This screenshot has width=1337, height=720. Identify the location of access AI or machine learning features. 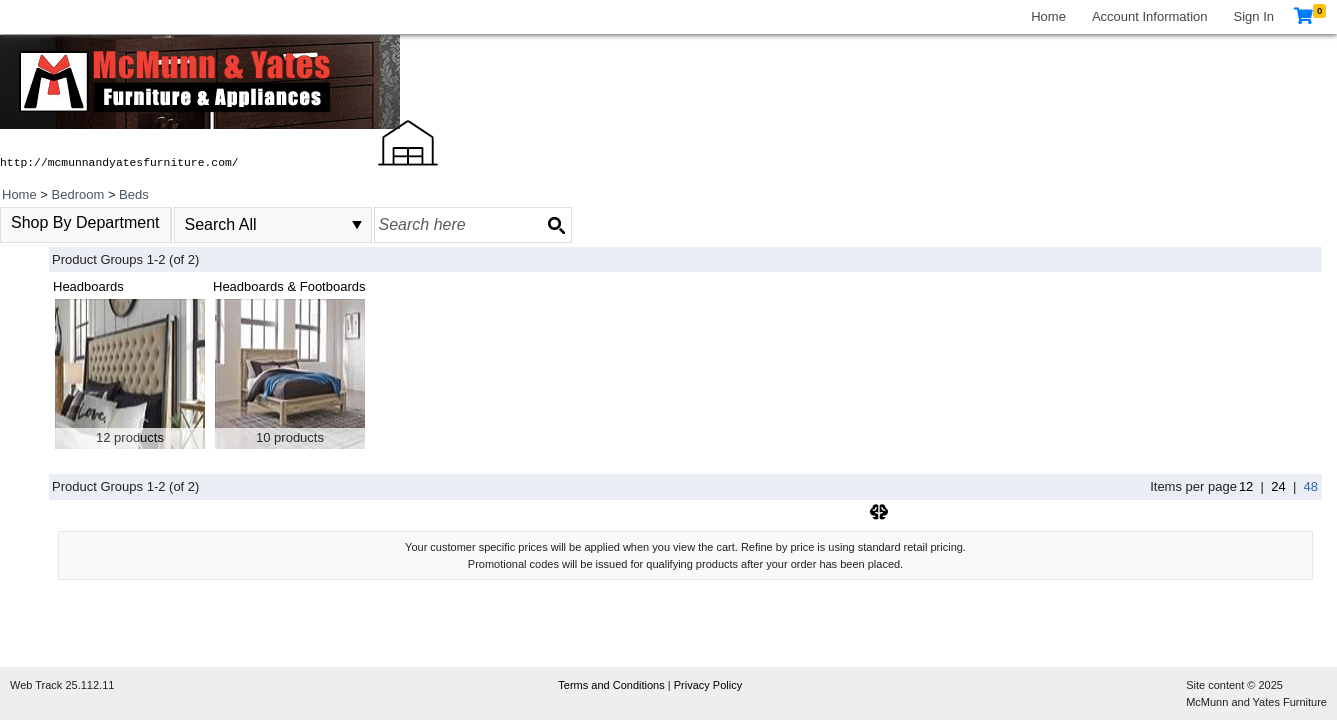
(879, 512).